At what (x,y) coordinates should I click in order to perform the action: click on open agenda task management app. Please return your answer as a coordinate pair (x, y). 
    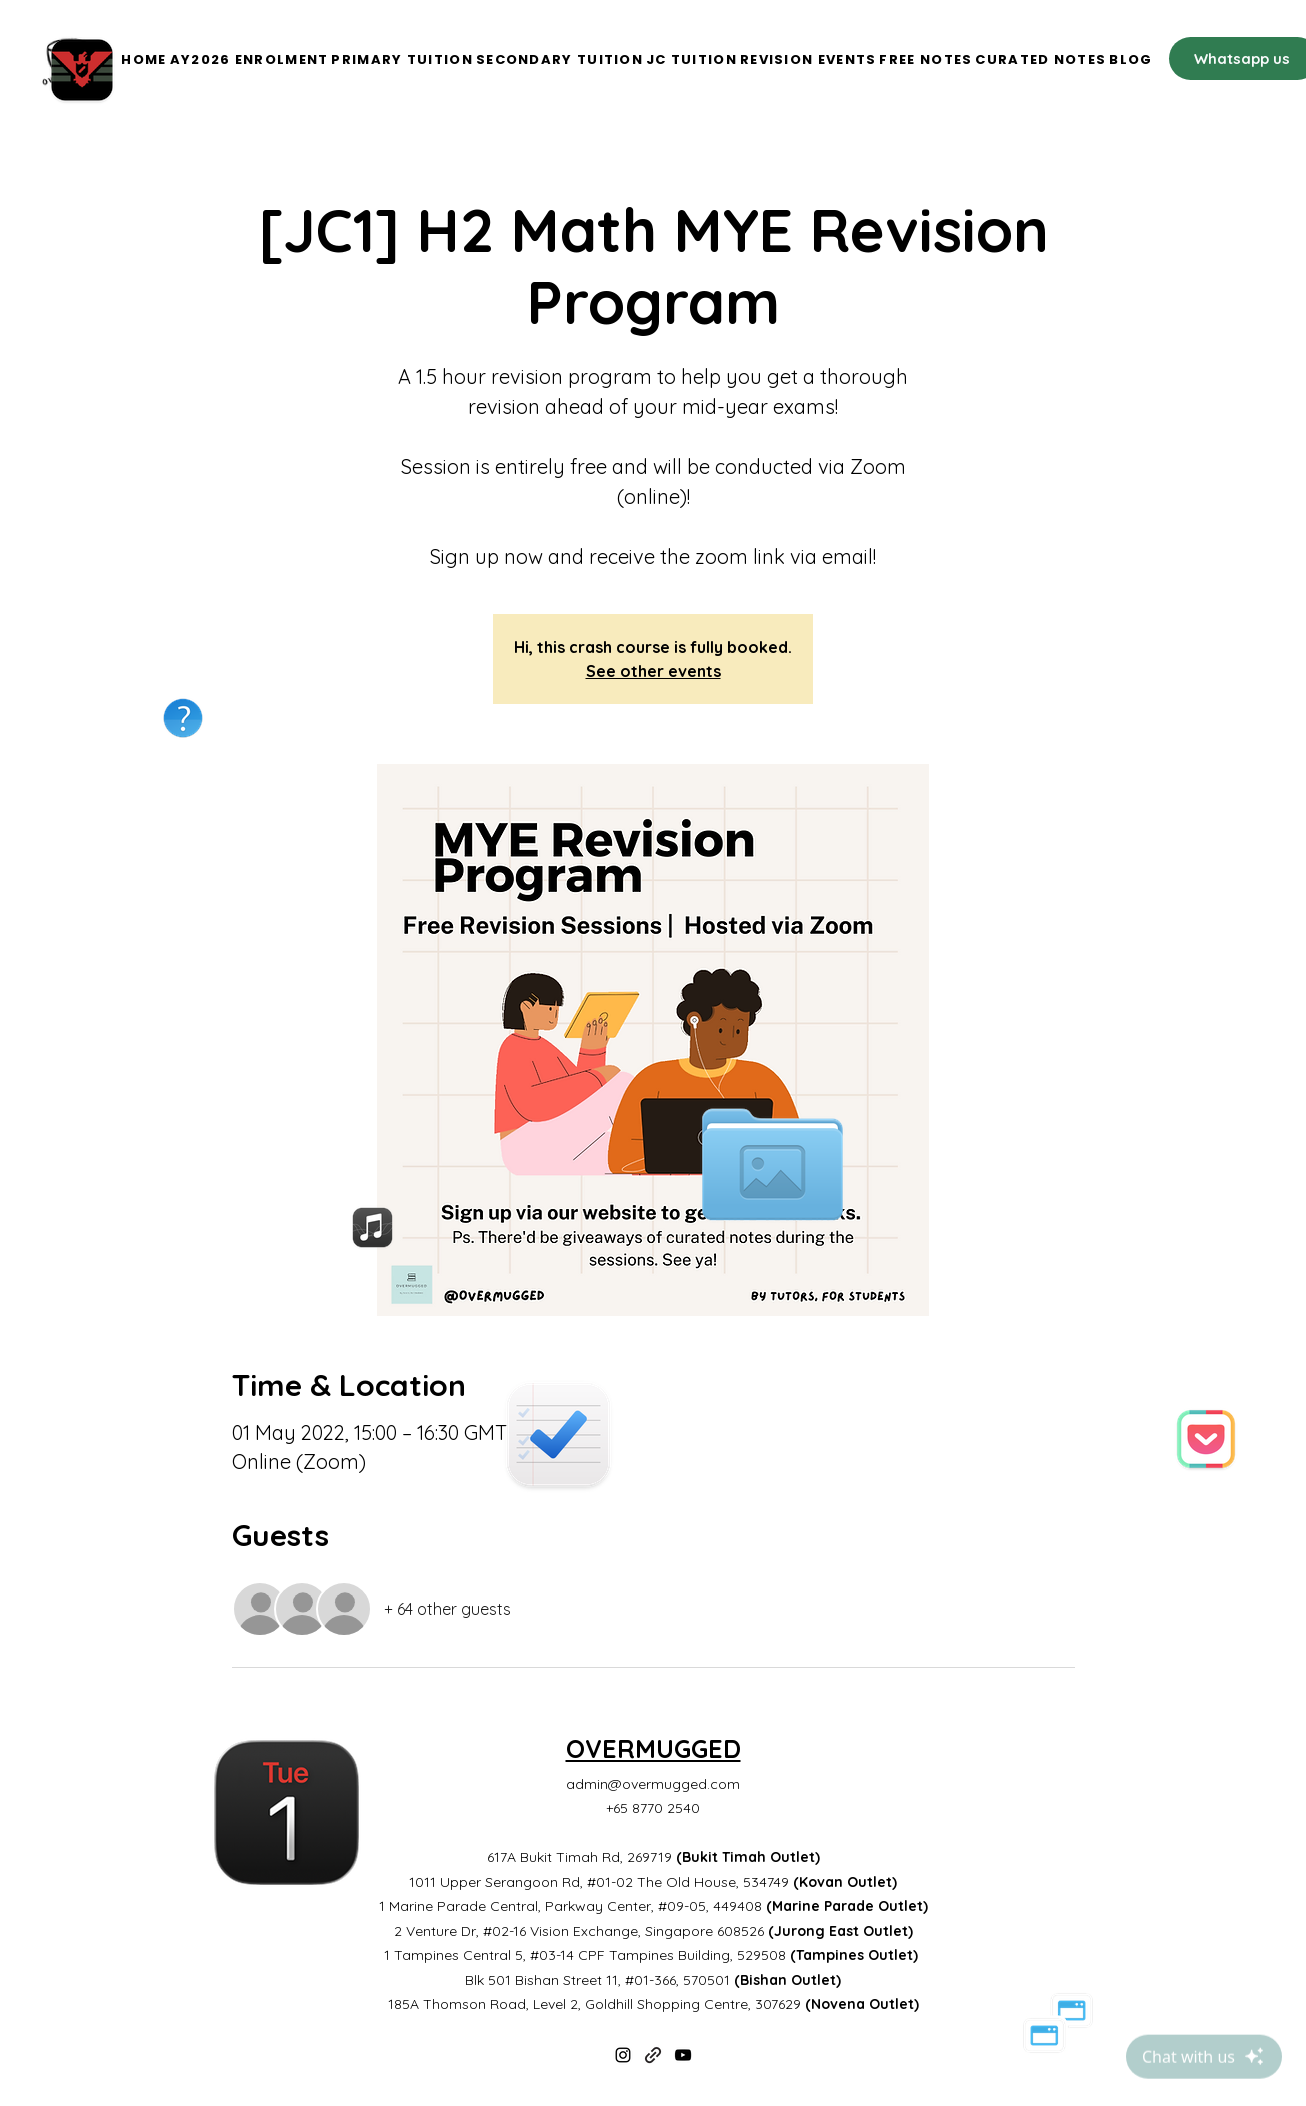
    Looking at the image, I should click on (558, 1434).